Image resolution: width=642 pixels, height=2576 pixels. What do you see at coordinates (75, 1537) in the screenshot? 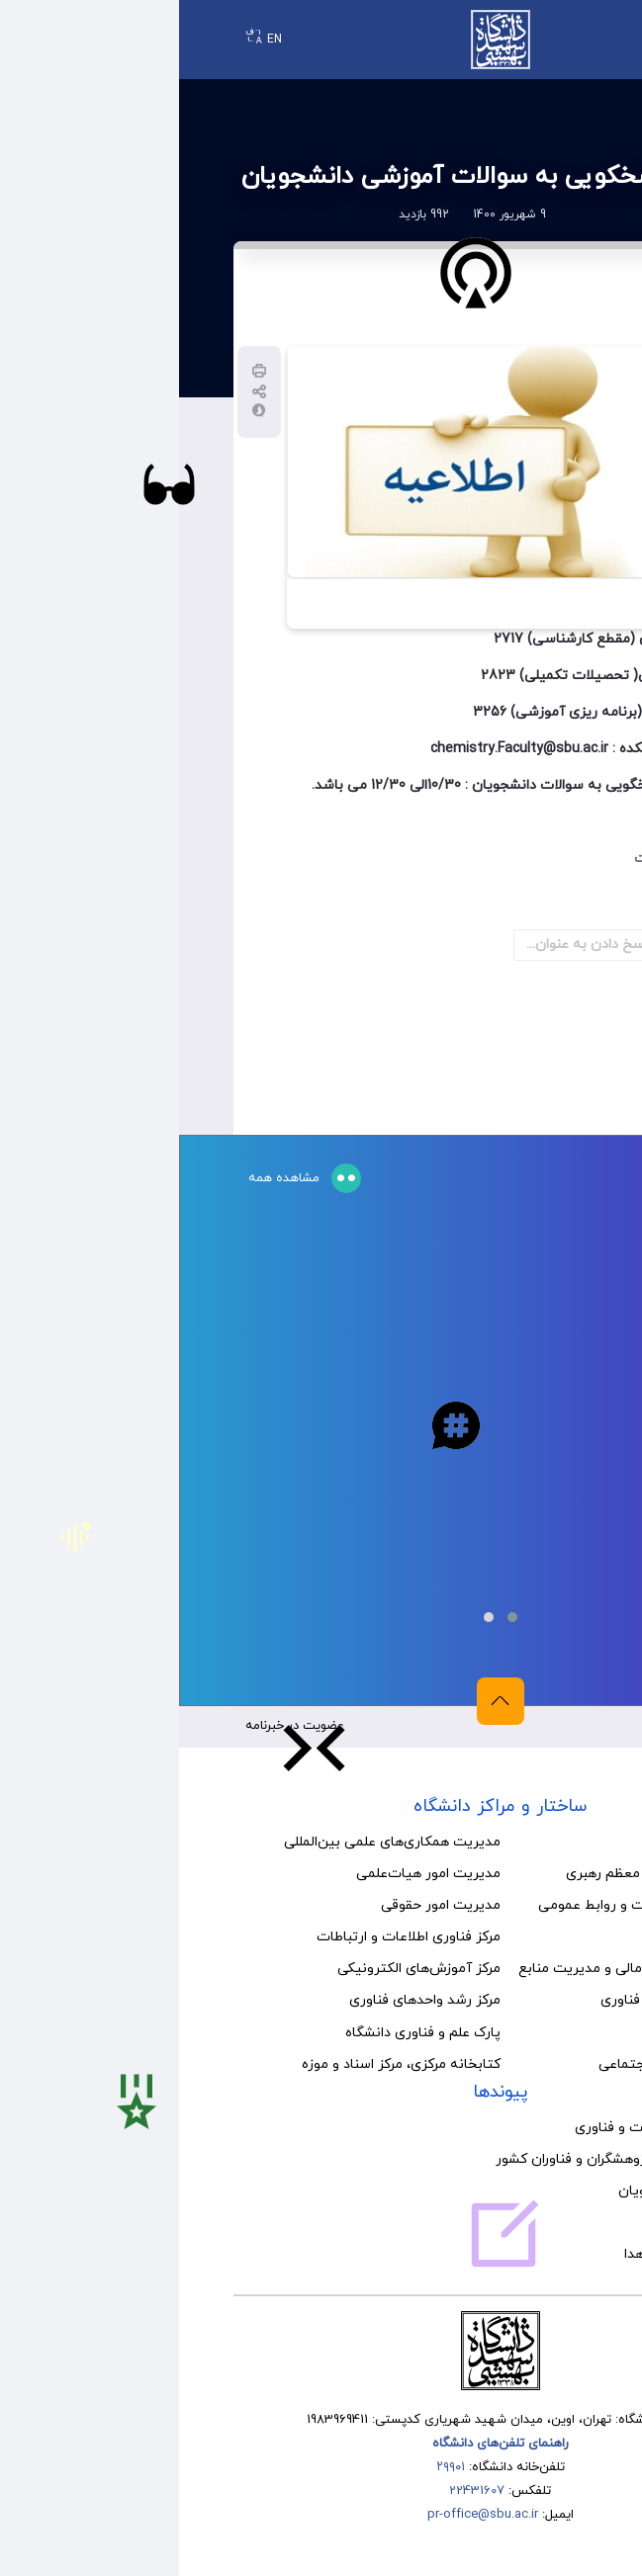
I see `activate AI voice assistant` at bounding box center [75, 1537].